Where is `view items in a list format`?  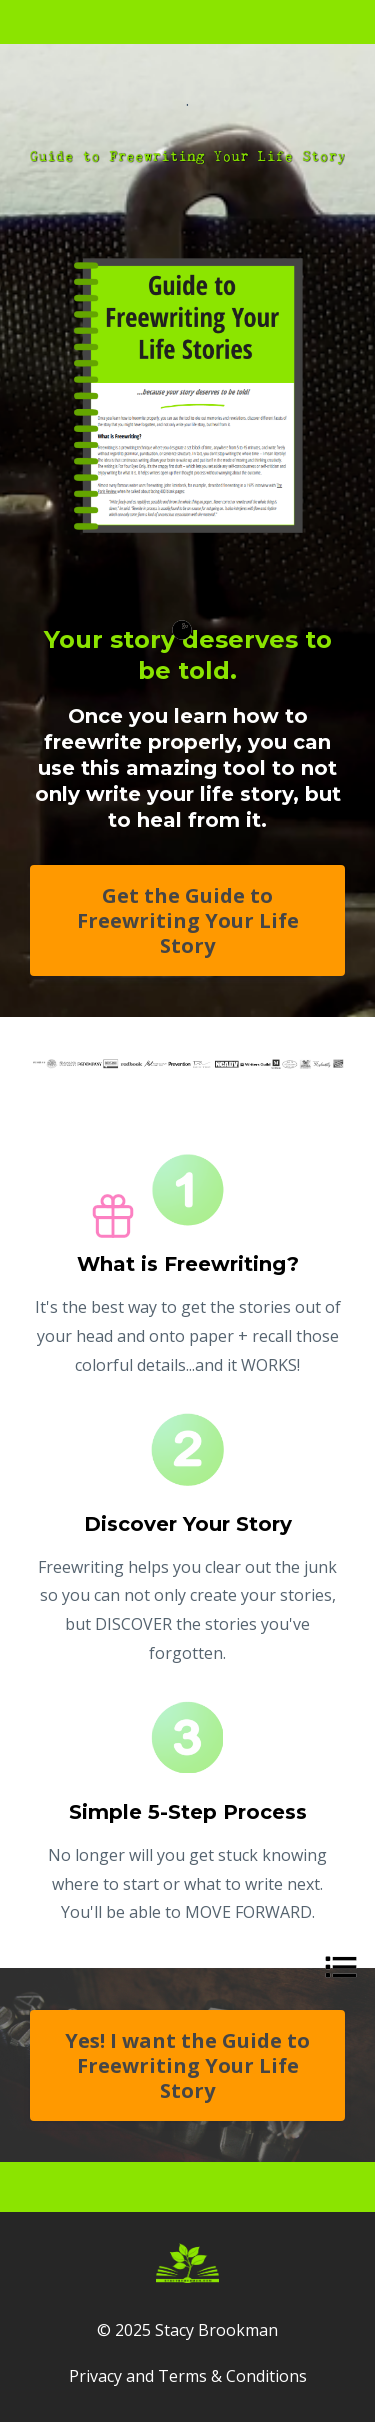 view items in a list format is located at coordinates (341, 1967).